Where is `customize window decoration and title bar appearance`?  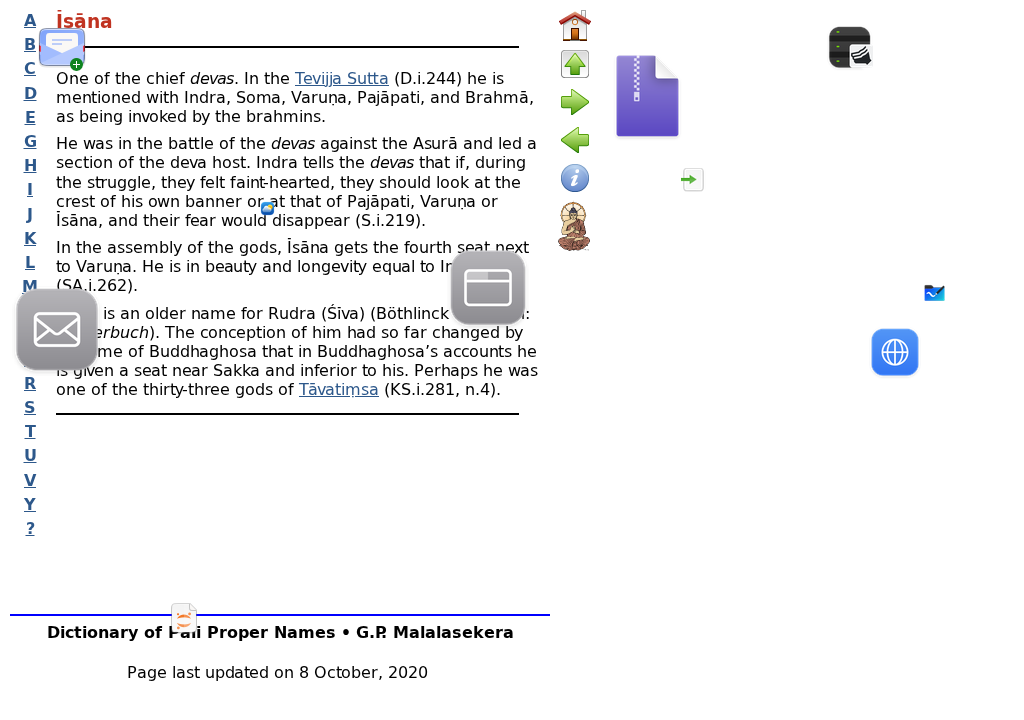 customize window decoration and title bar appearance is located at coordinates (488, 289).